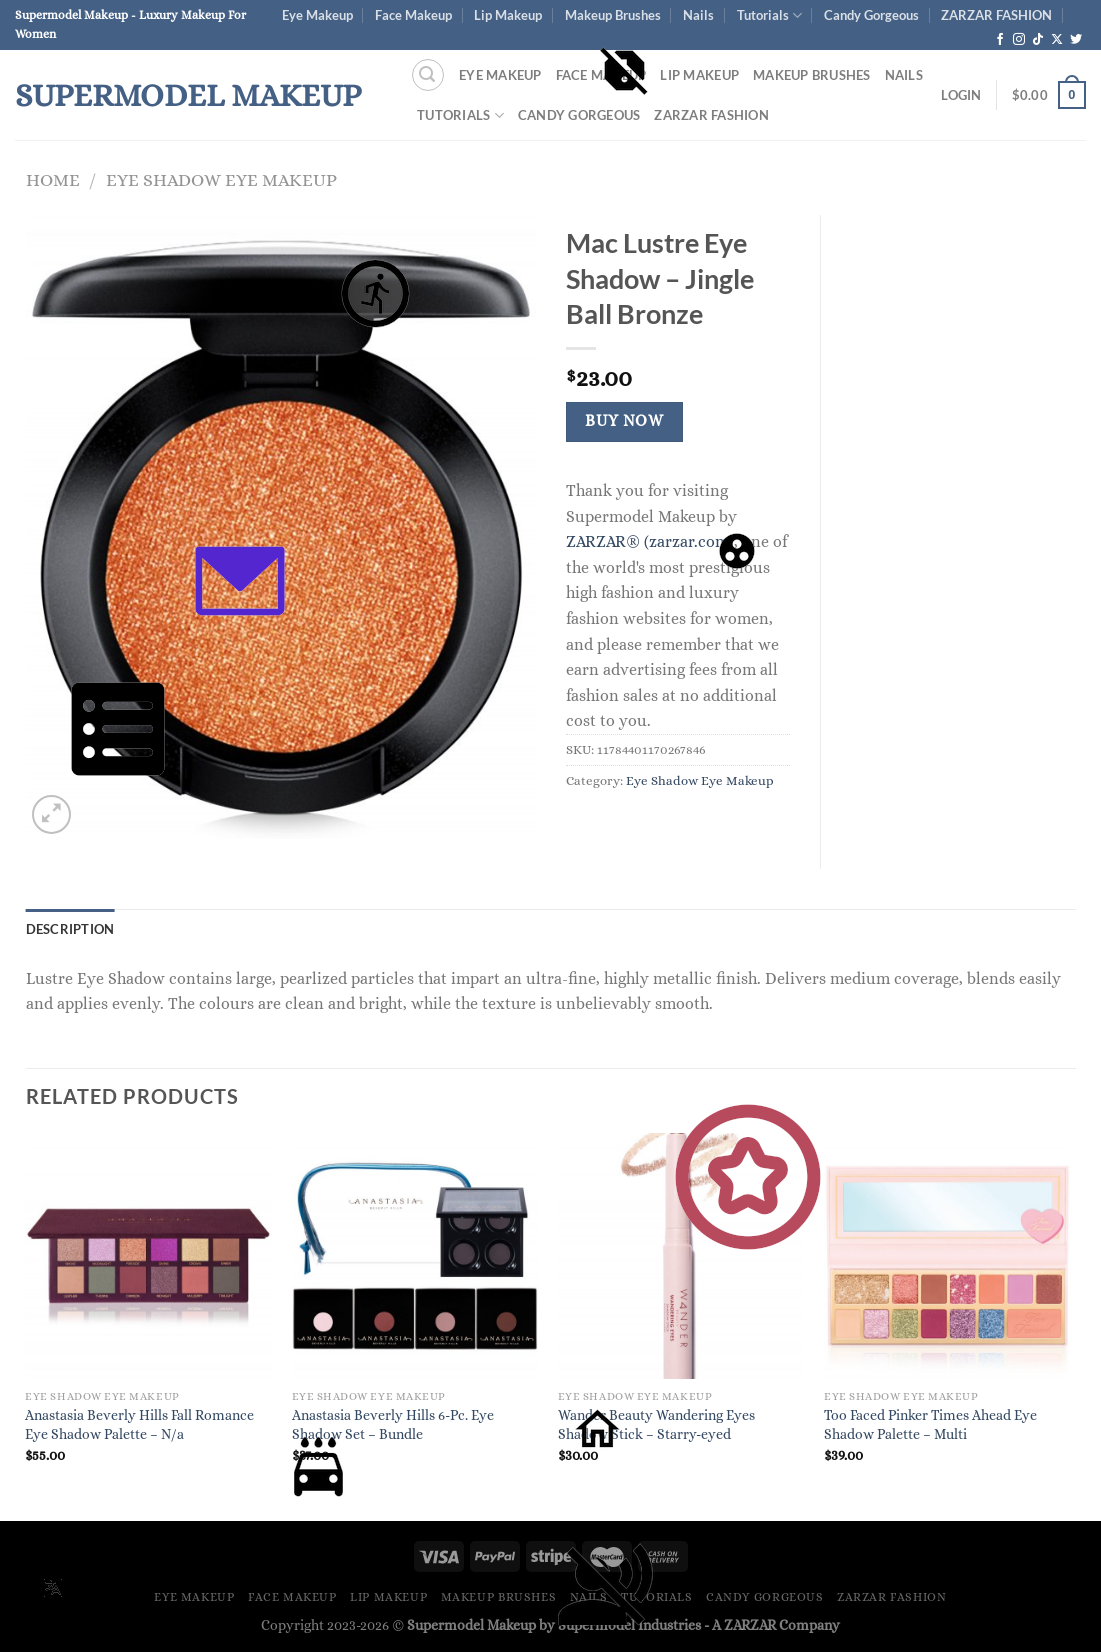  I want to click on mute voiceover or text-to-speech, so click(605, 1586).